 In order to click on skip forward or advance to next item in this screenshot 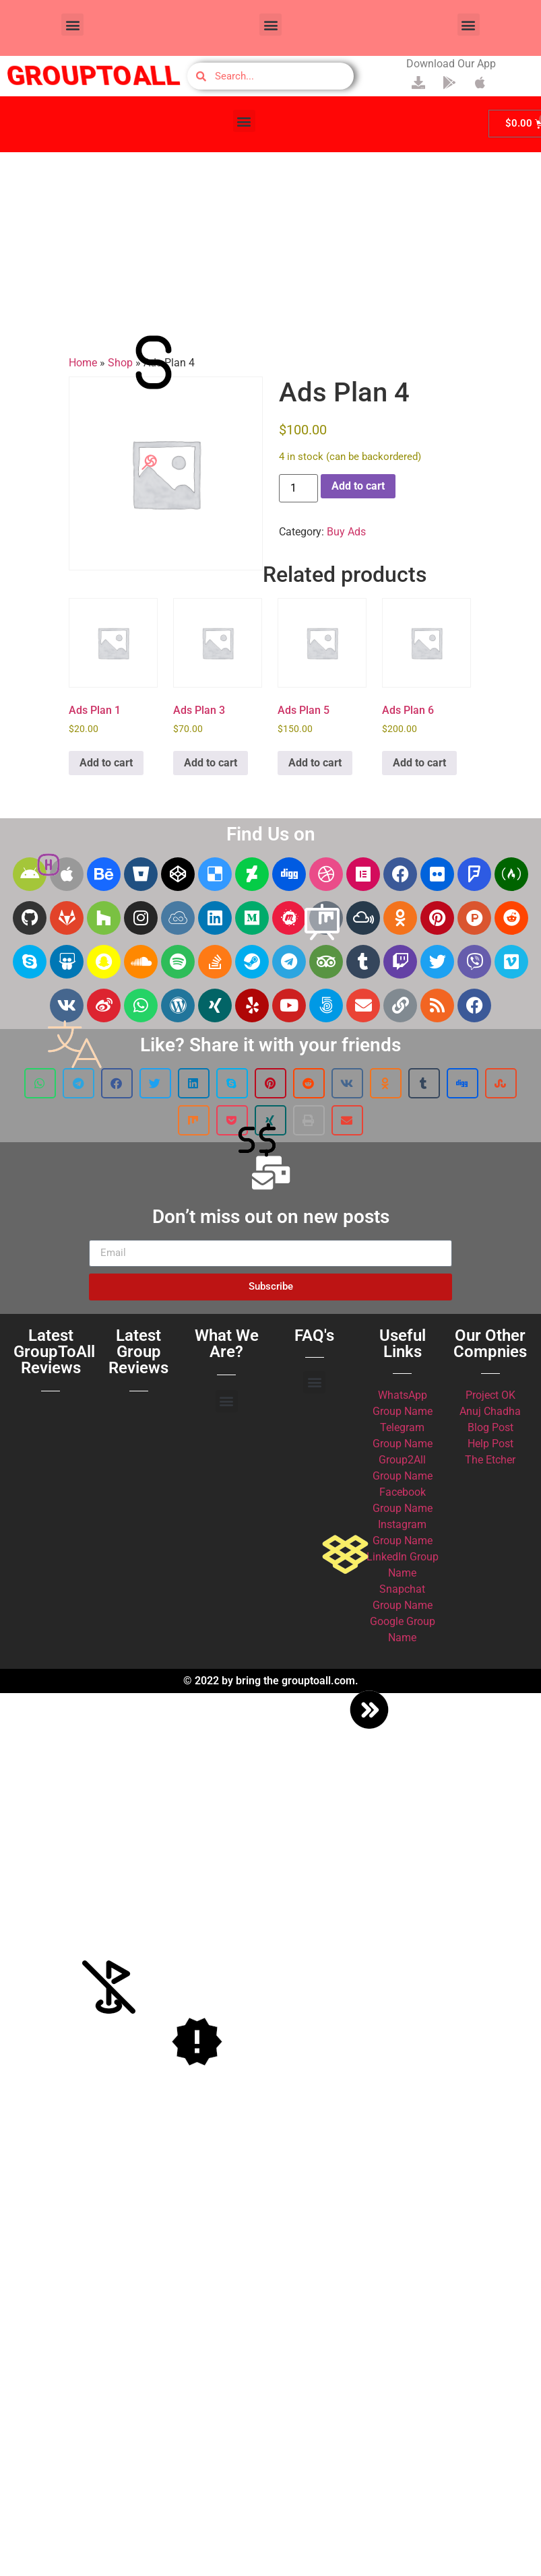, I will do `click(369, 1710)`.